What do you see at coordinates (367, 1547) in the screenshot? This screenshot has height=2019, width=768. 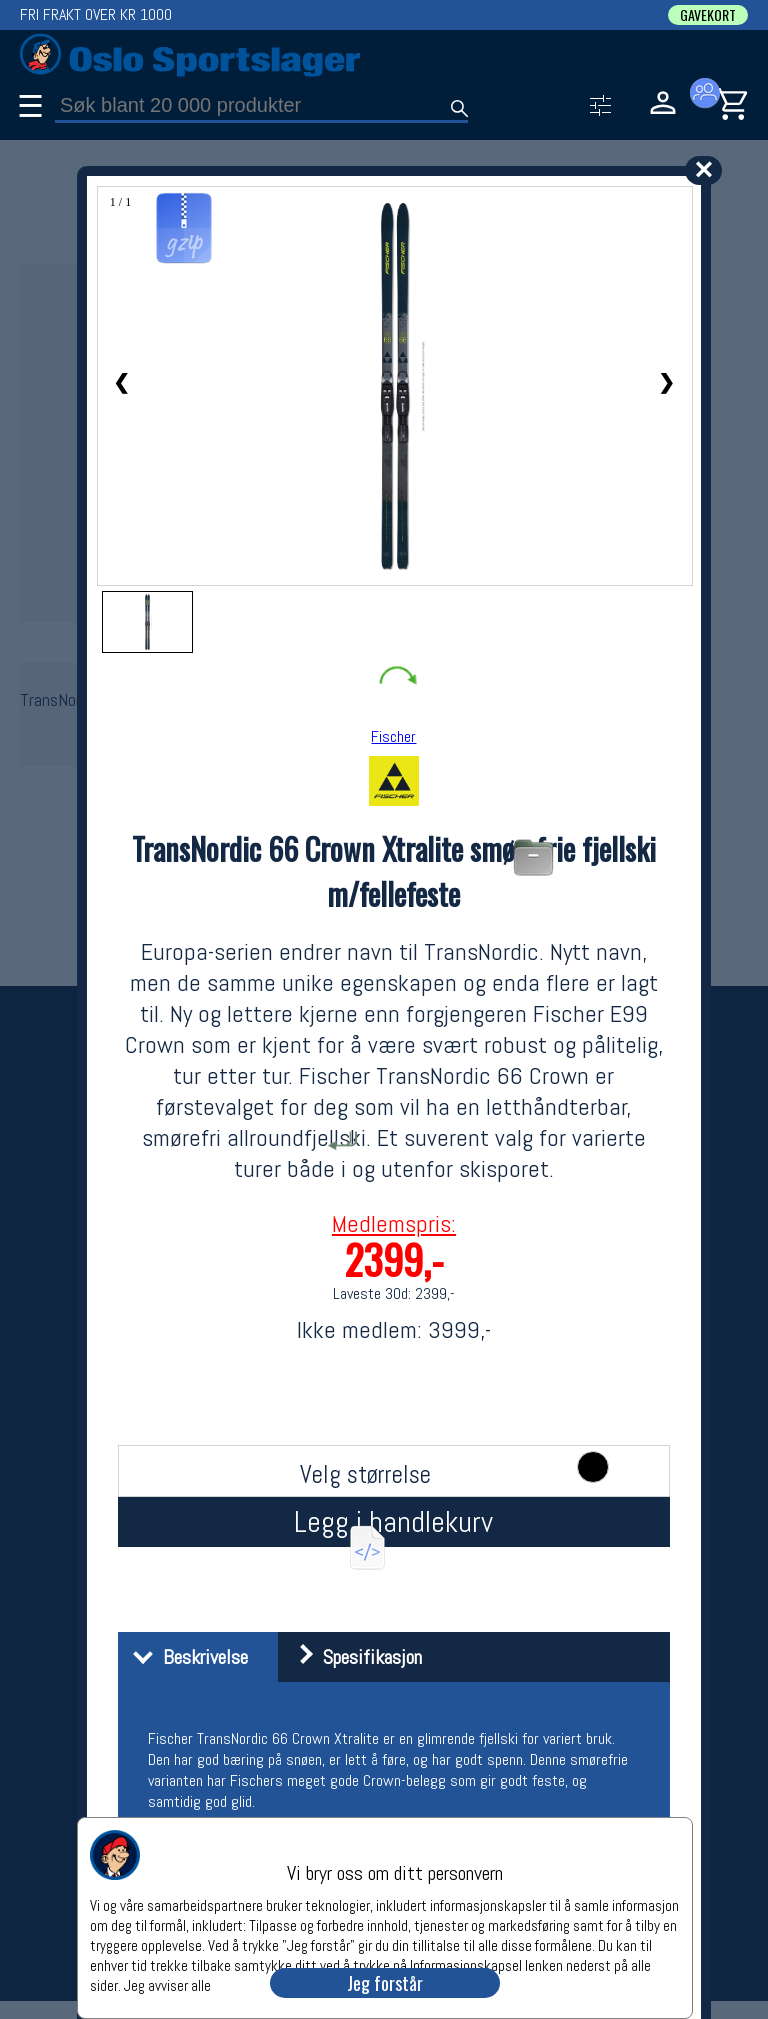 I see `an HTML or web document file` at bounding box center [367, 1547].